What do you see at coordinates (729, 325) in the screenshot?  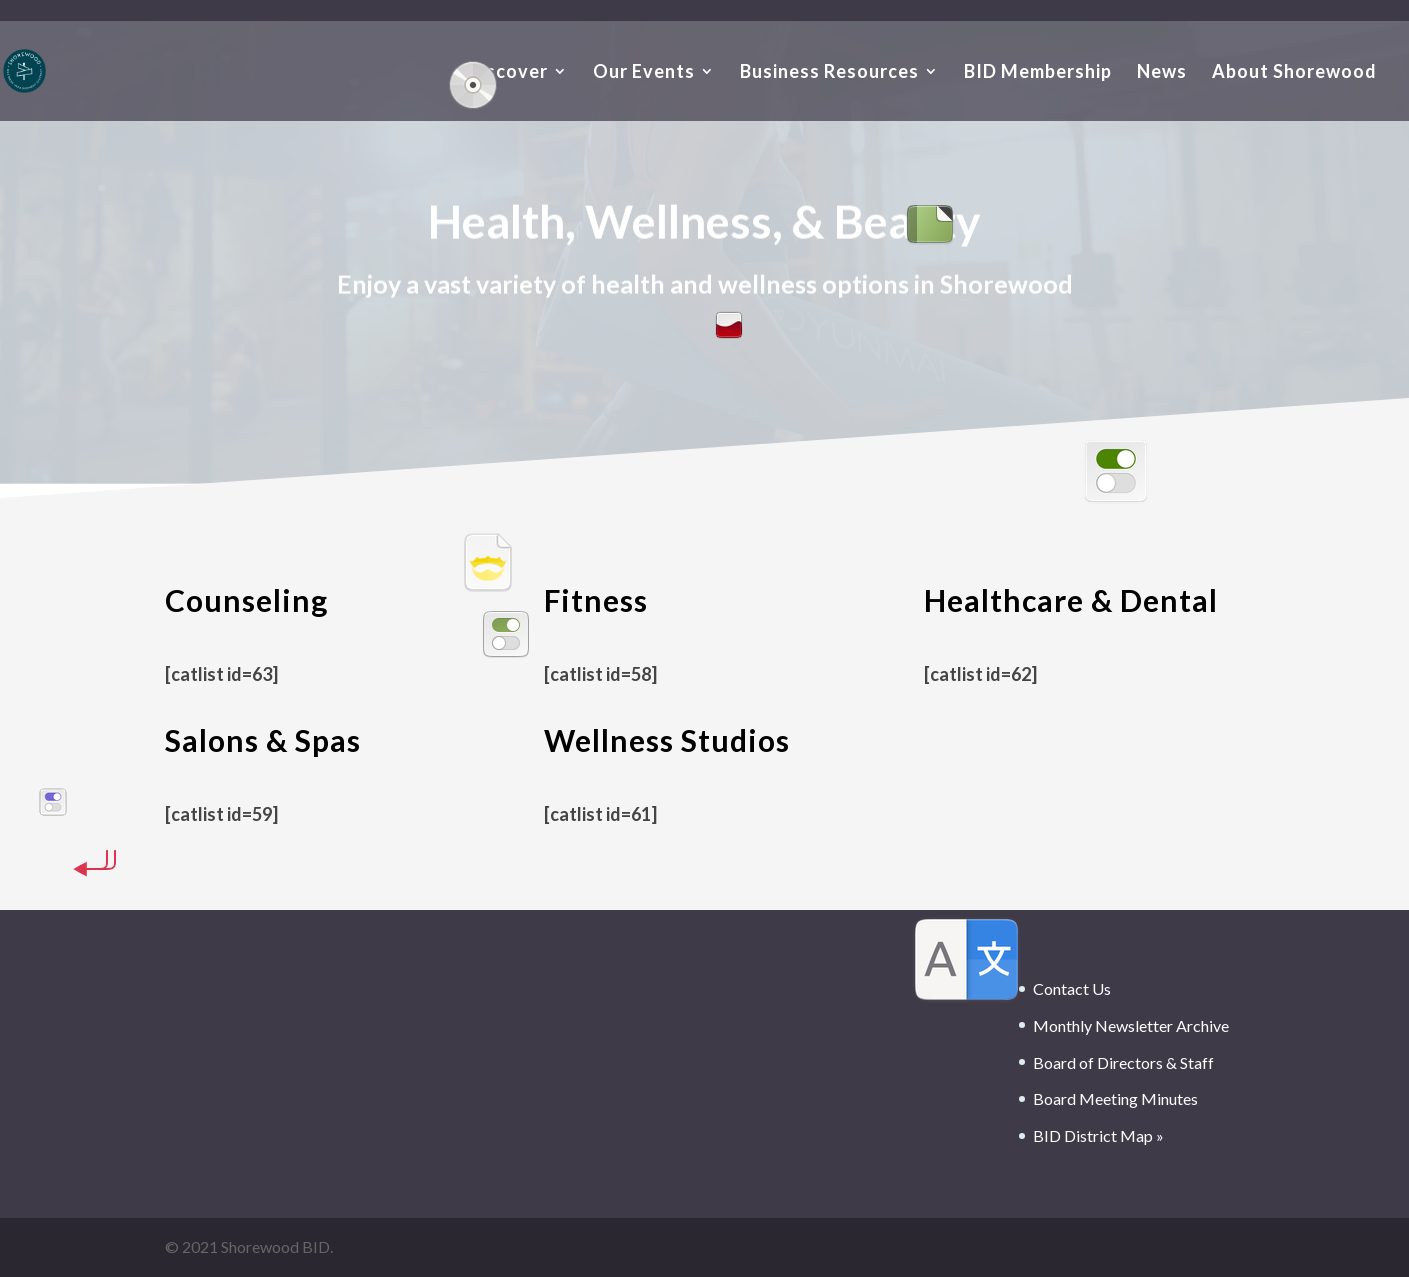 I see `open wine application for running windows programs` at bounding box center [729, 325].